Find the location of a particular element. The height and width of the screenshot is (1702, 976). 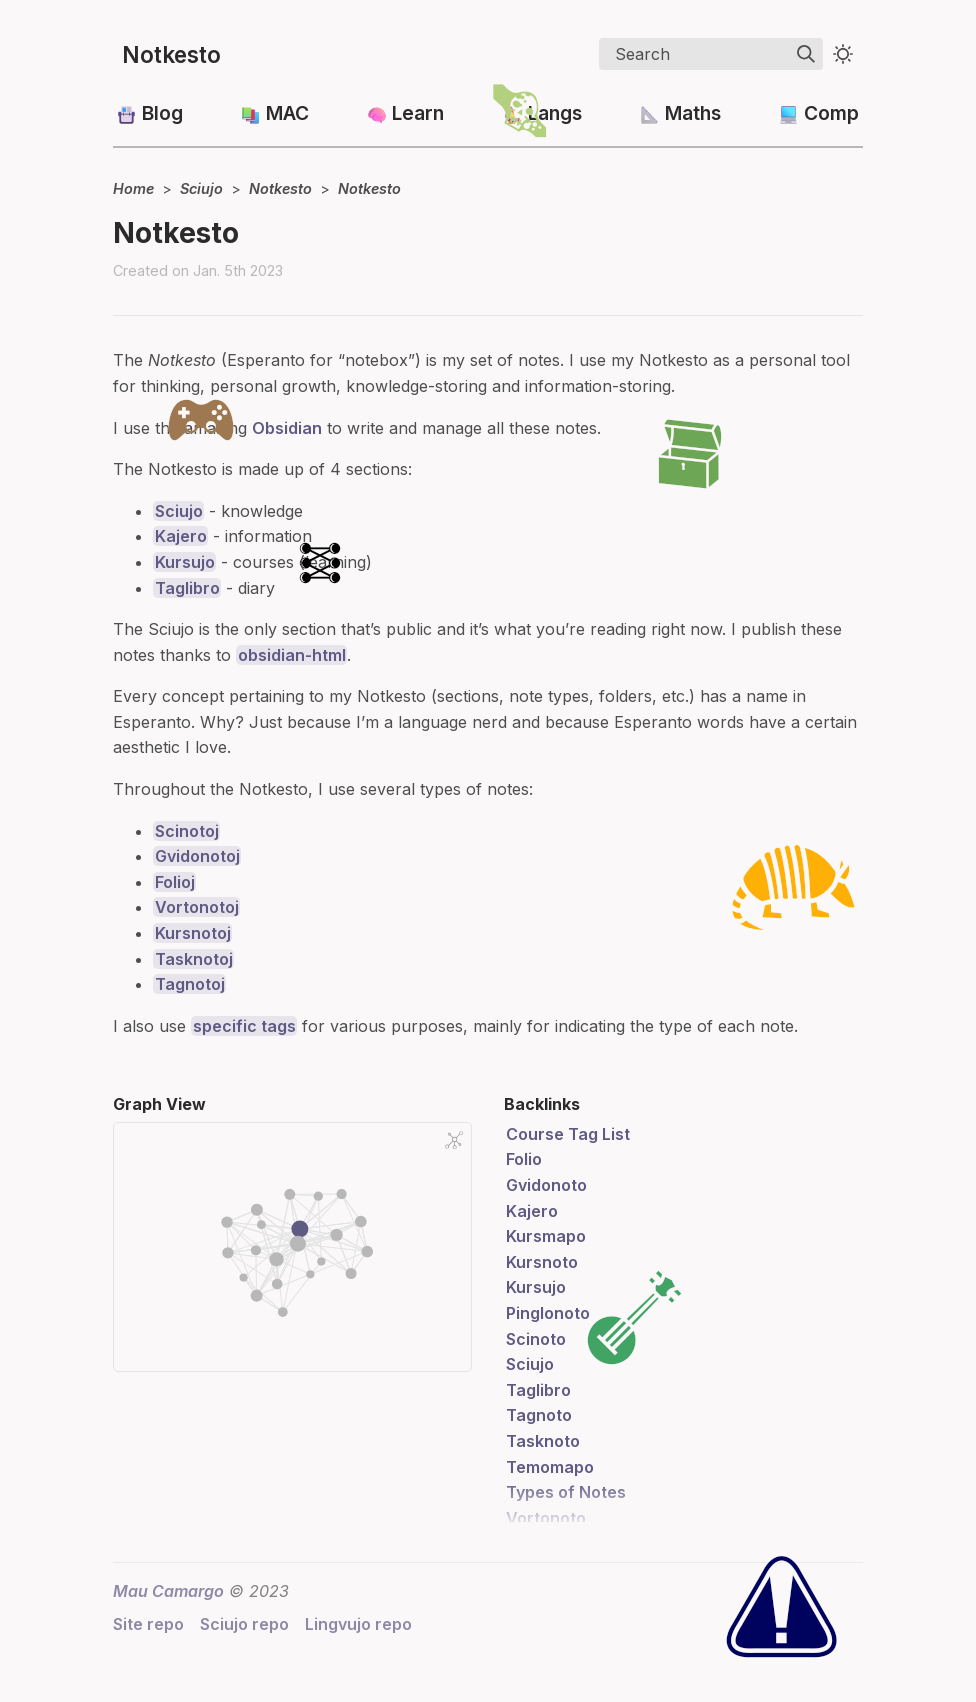

activate disintegrate ability or spell is located at coordinates (519, 110).